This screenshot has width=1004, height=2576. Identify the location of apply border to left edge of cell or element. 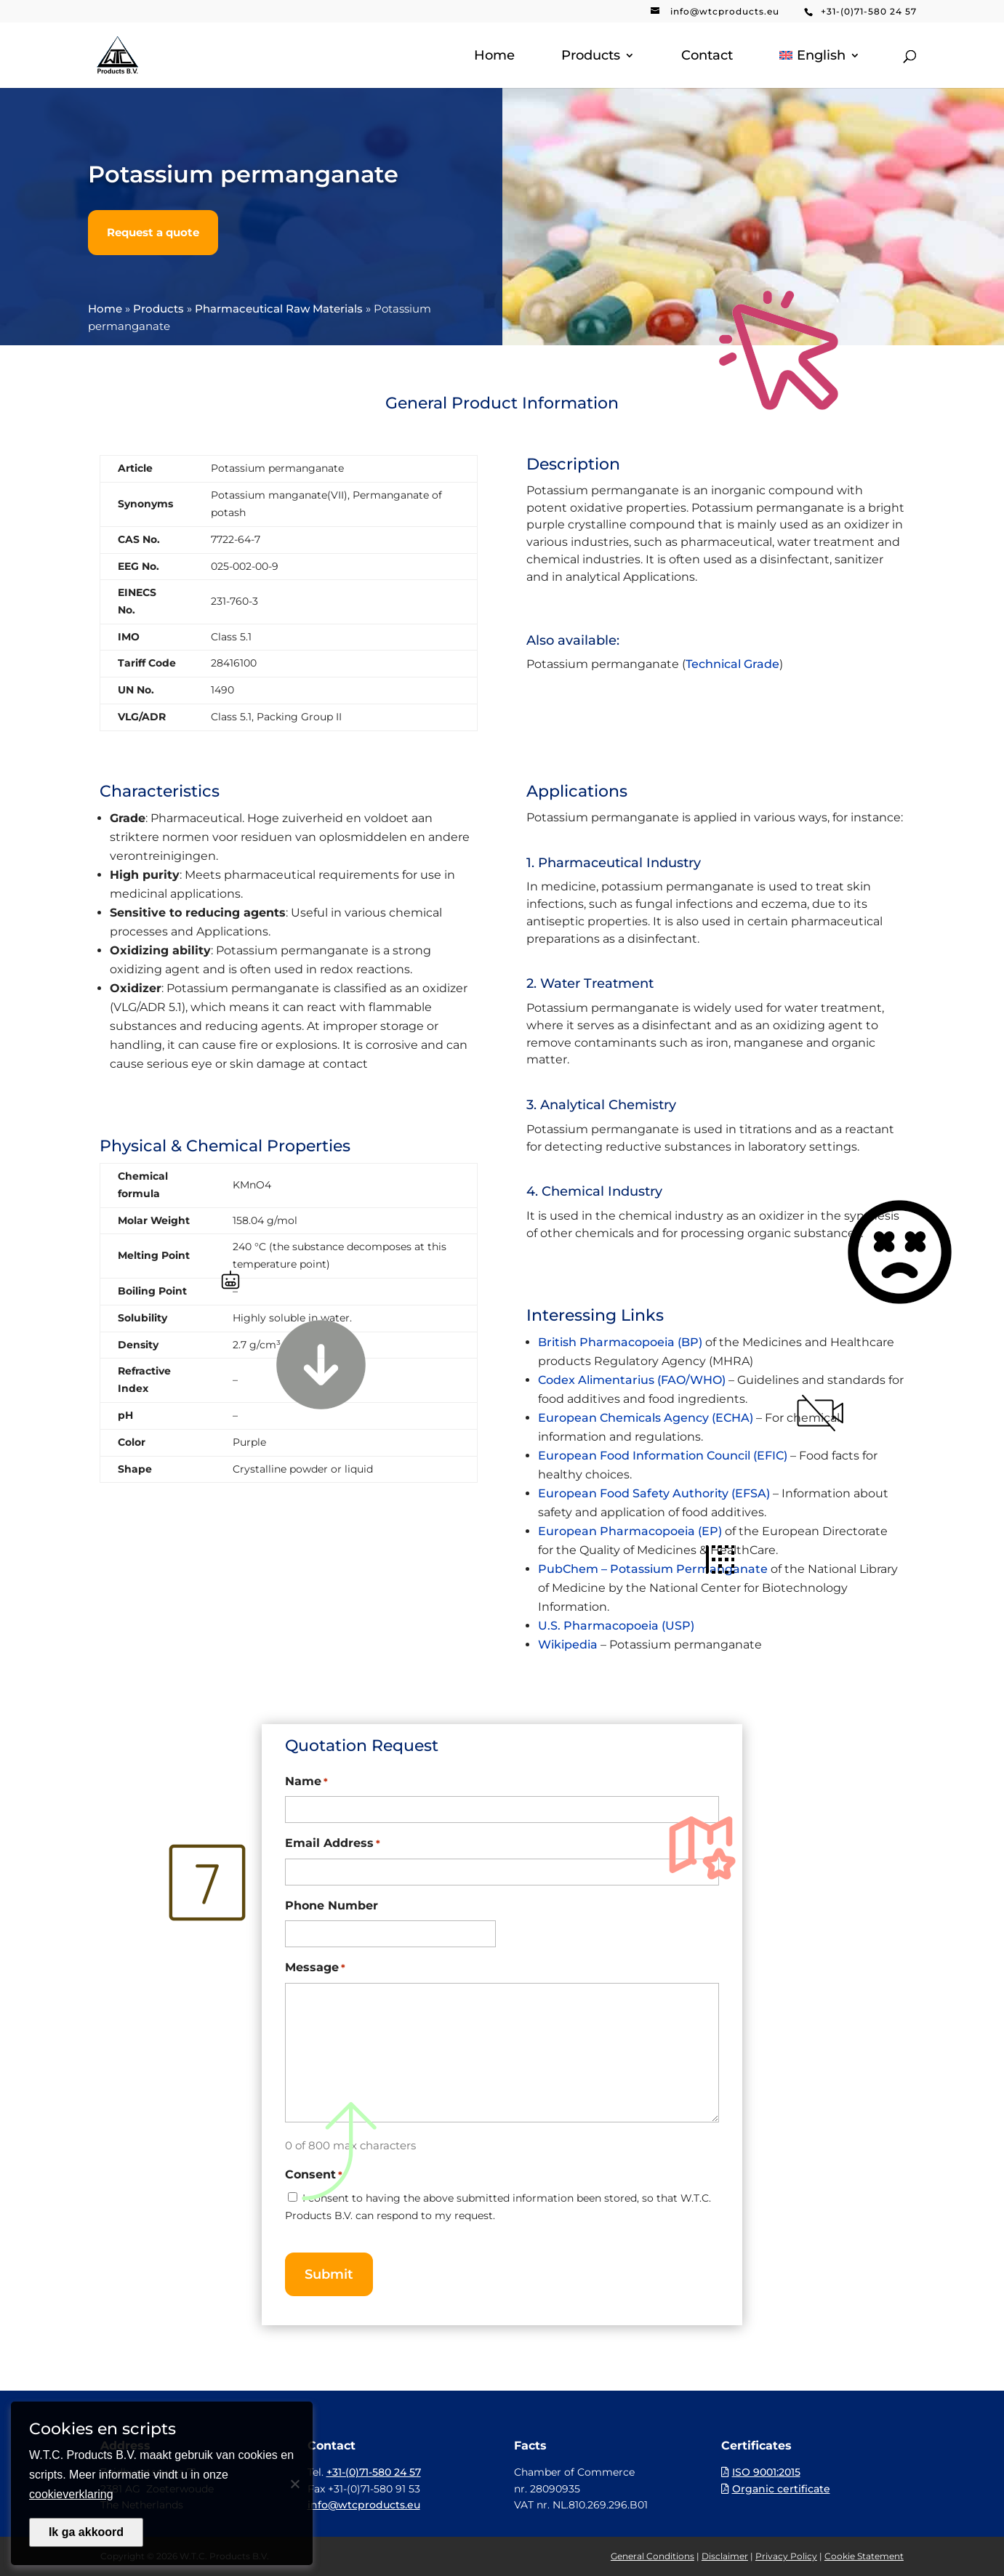
(720, 1559).